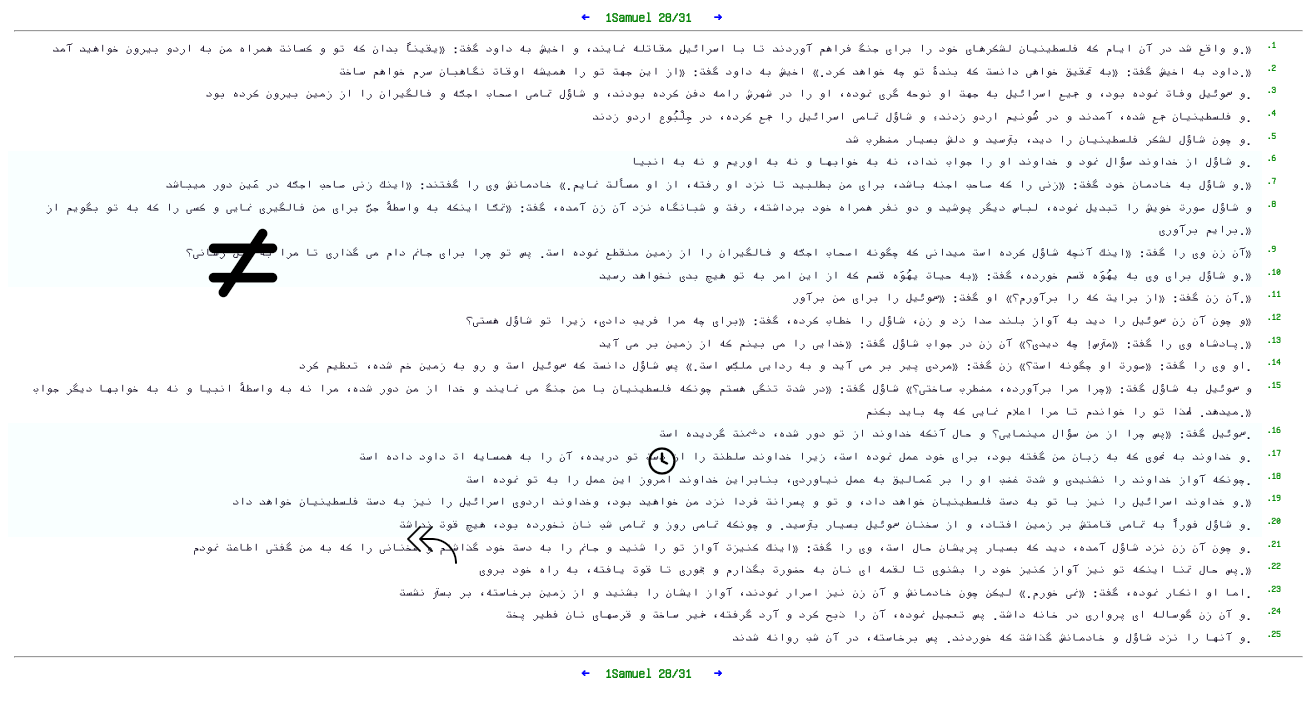  Describe the element at coordinates (243, 263) in the screenshot. I see `indicates values are not equal or mismatched` at that location.